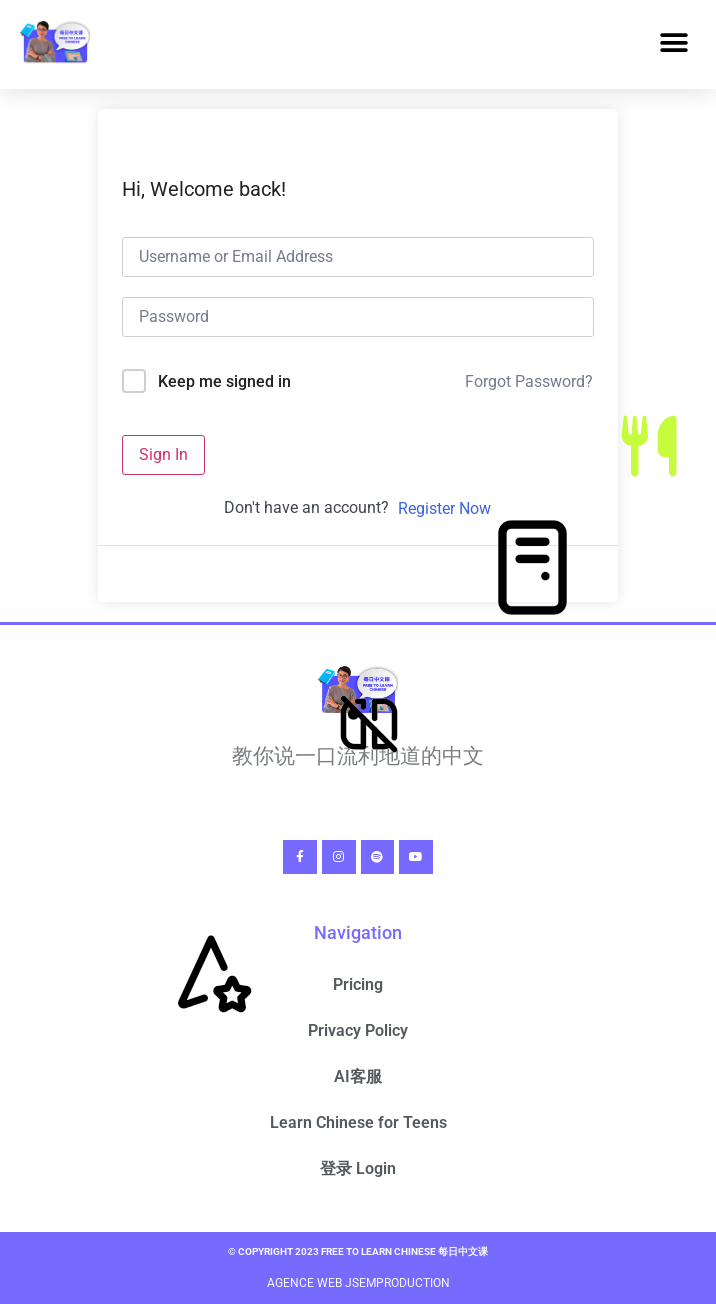  Describe the element at coordinates (650, 446) in the screenshot. I see `access food and dining options` at that location.